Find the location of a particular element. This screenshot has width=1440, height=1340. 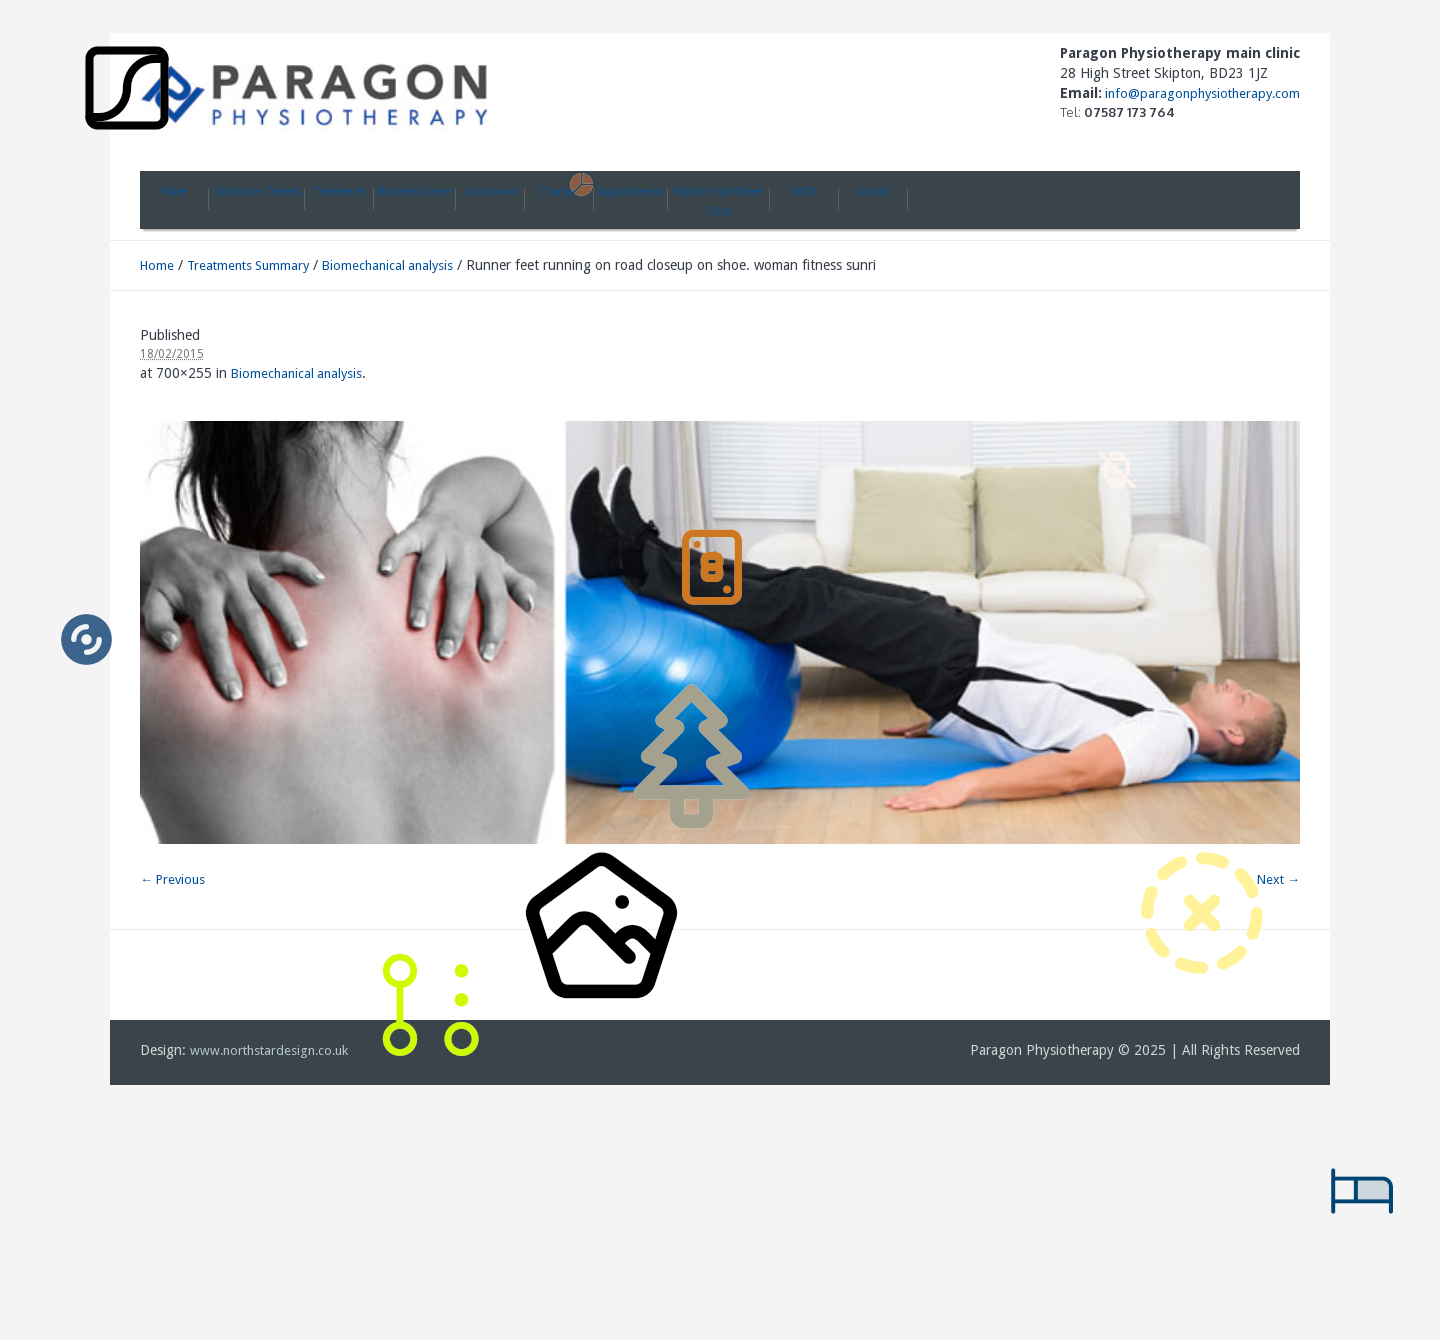

view hotel or accommodation options is located at coordinates (1360, 1191).